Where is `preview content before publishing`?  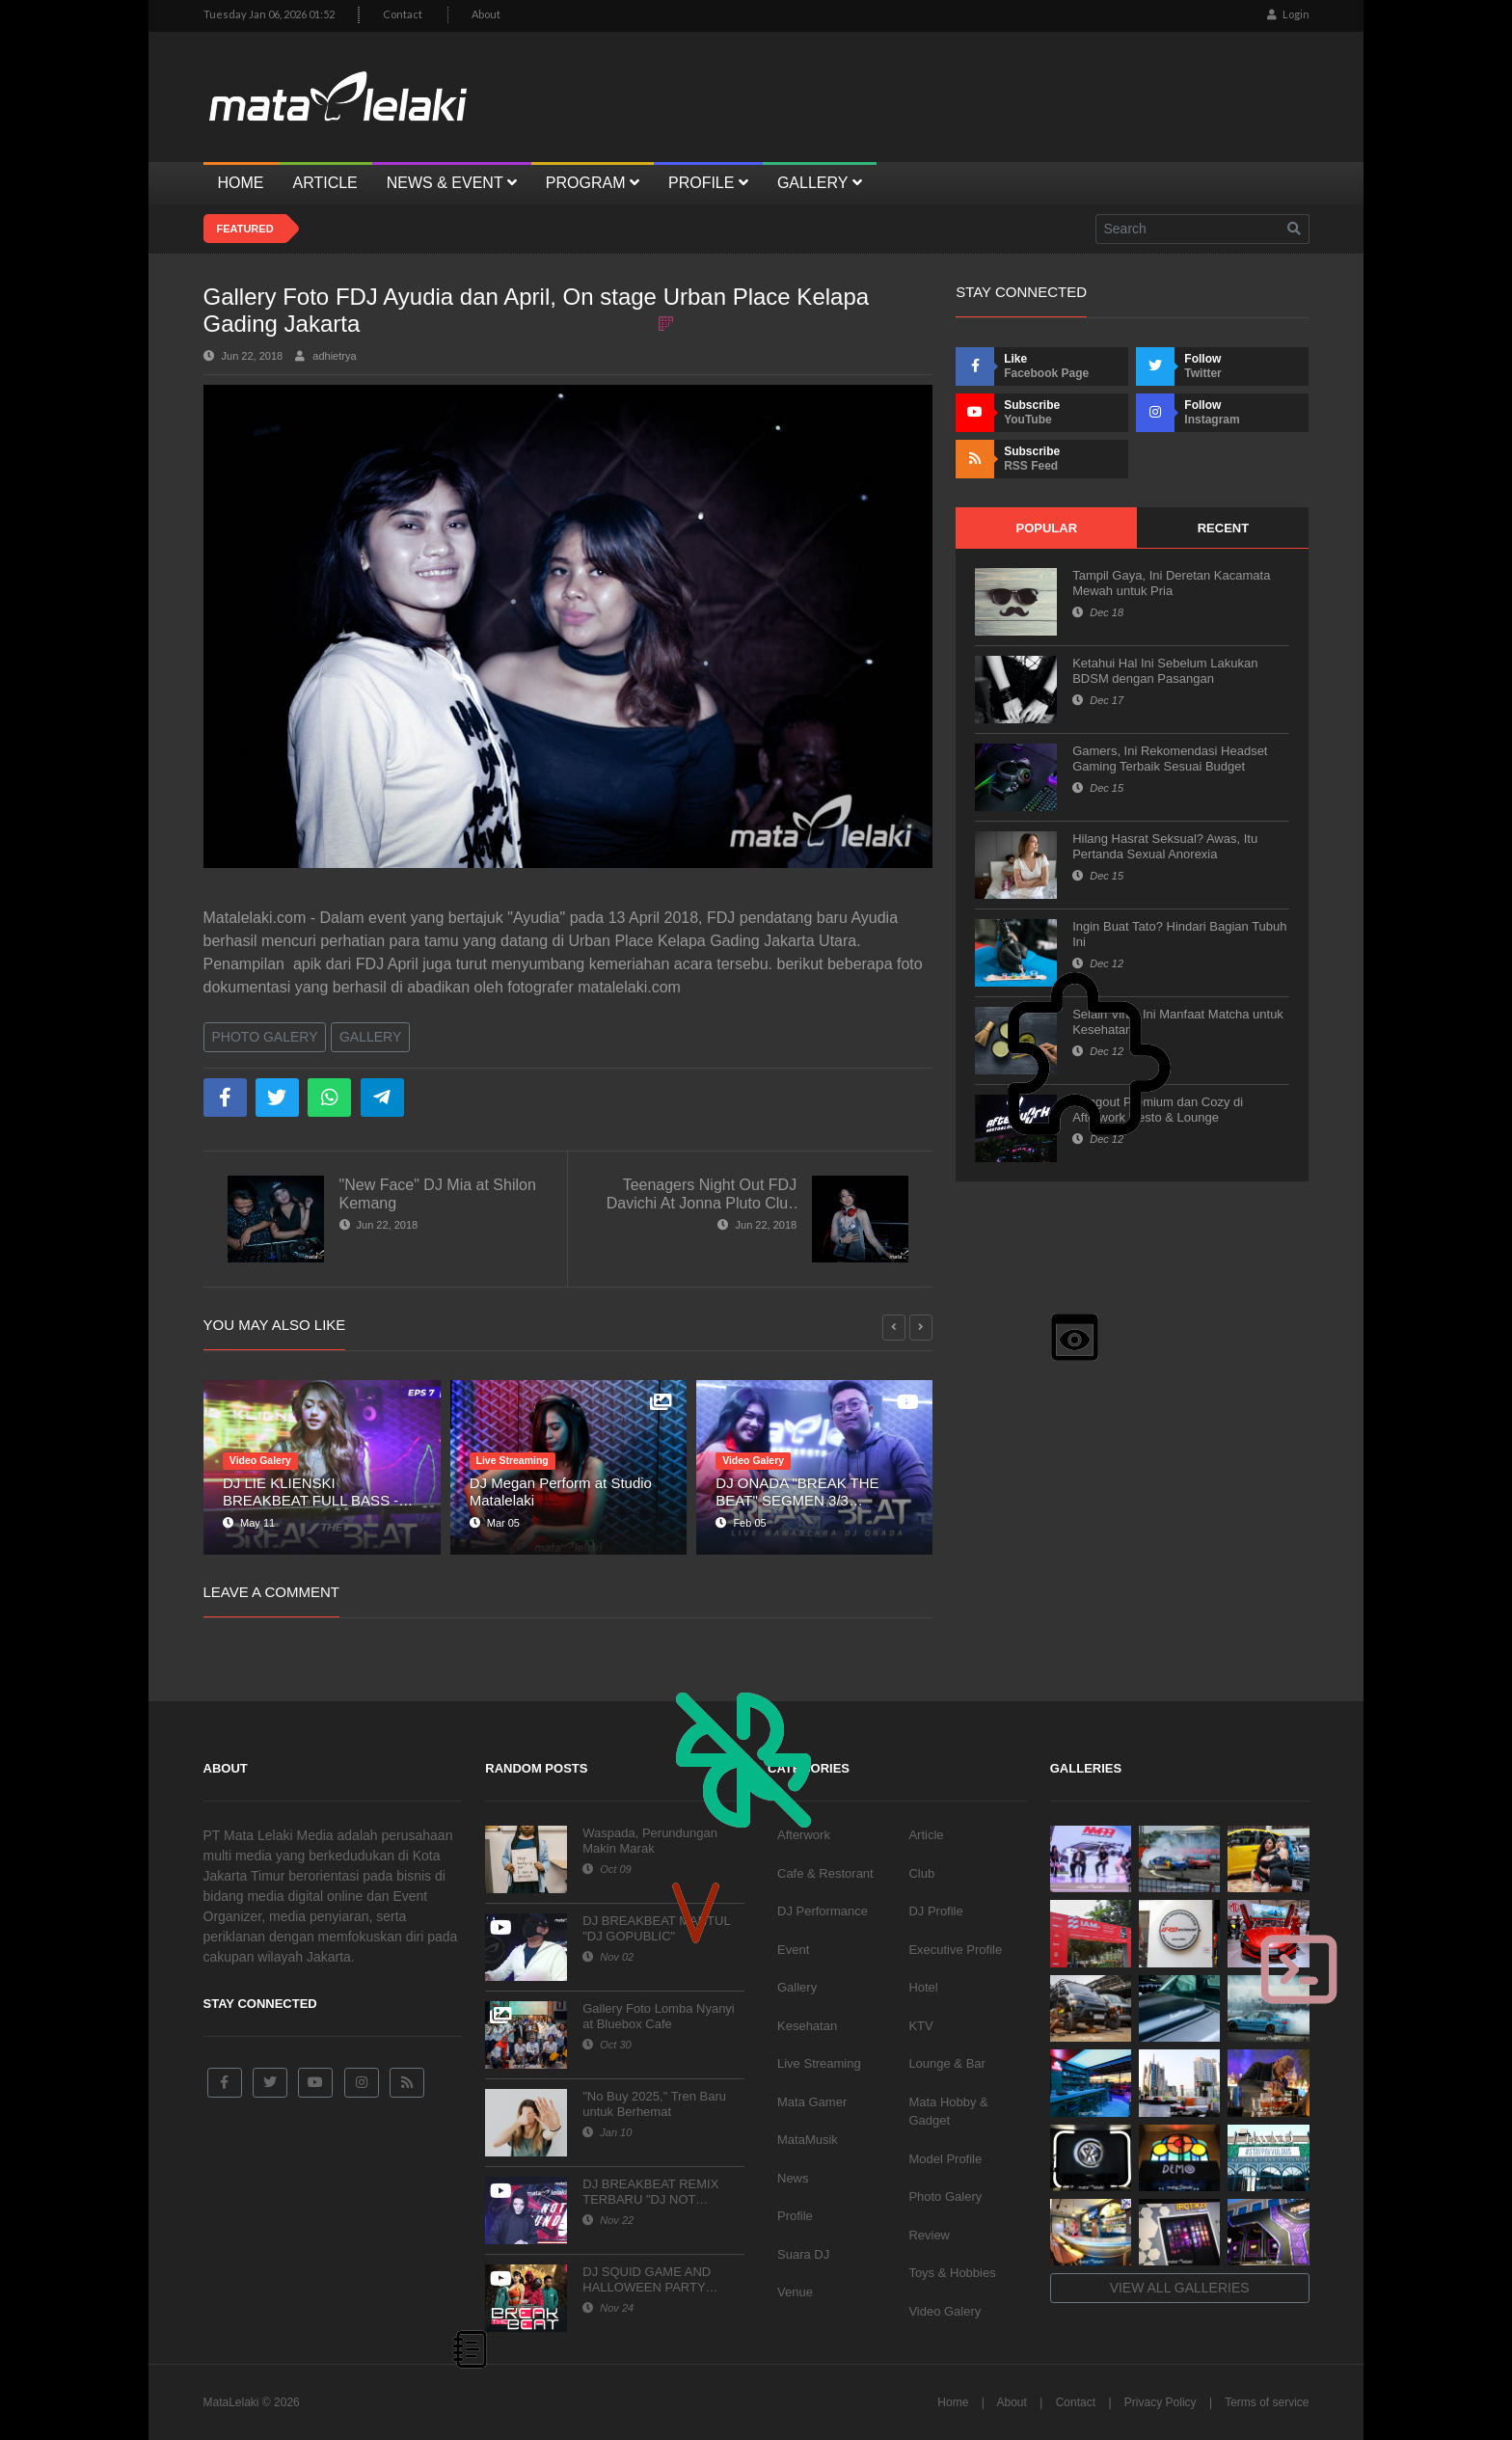
preview content before publishing is located at coordinates (1074, 1337).